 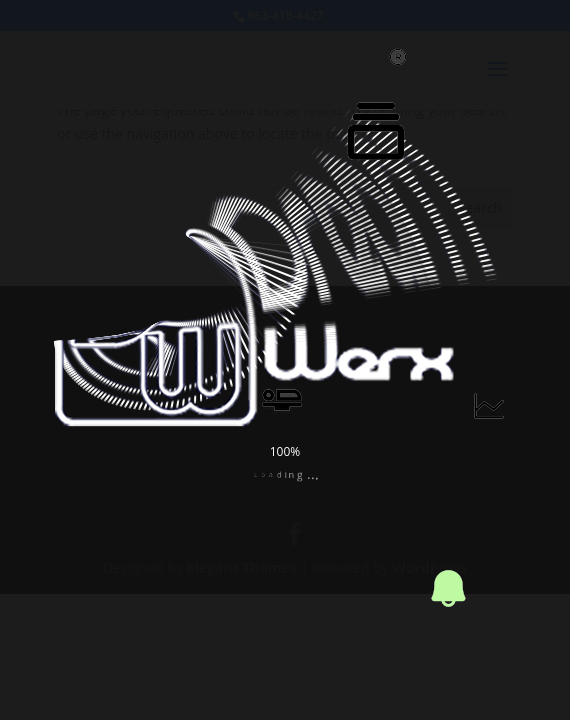 I want to click on indicates registered trademark status, so click(x=398, y=57).